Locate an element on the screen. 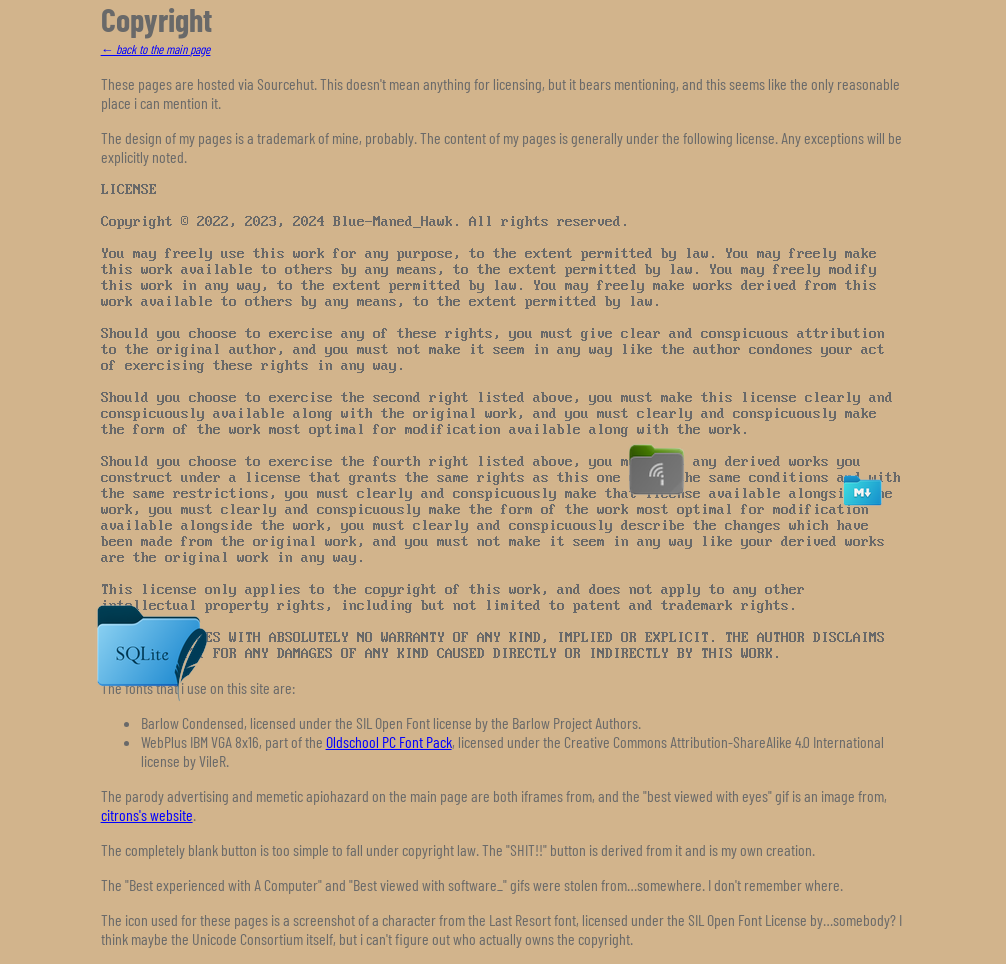 This screenshot has height=964, width=1006. open insync cloud sync folder is located at coordinates (656, 469).